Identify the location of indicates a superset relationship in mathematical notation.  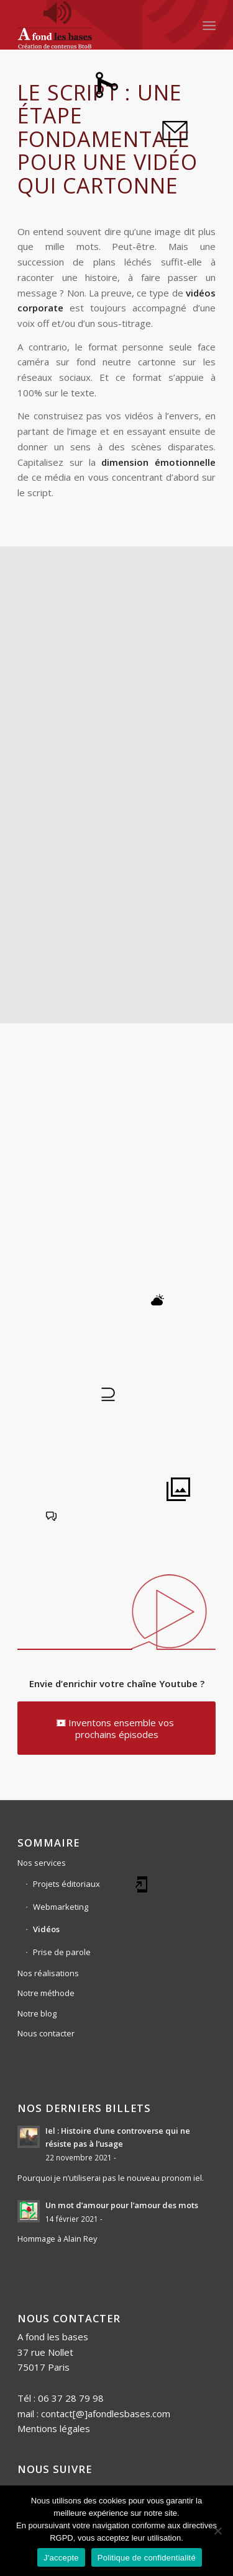
(107, 1394).